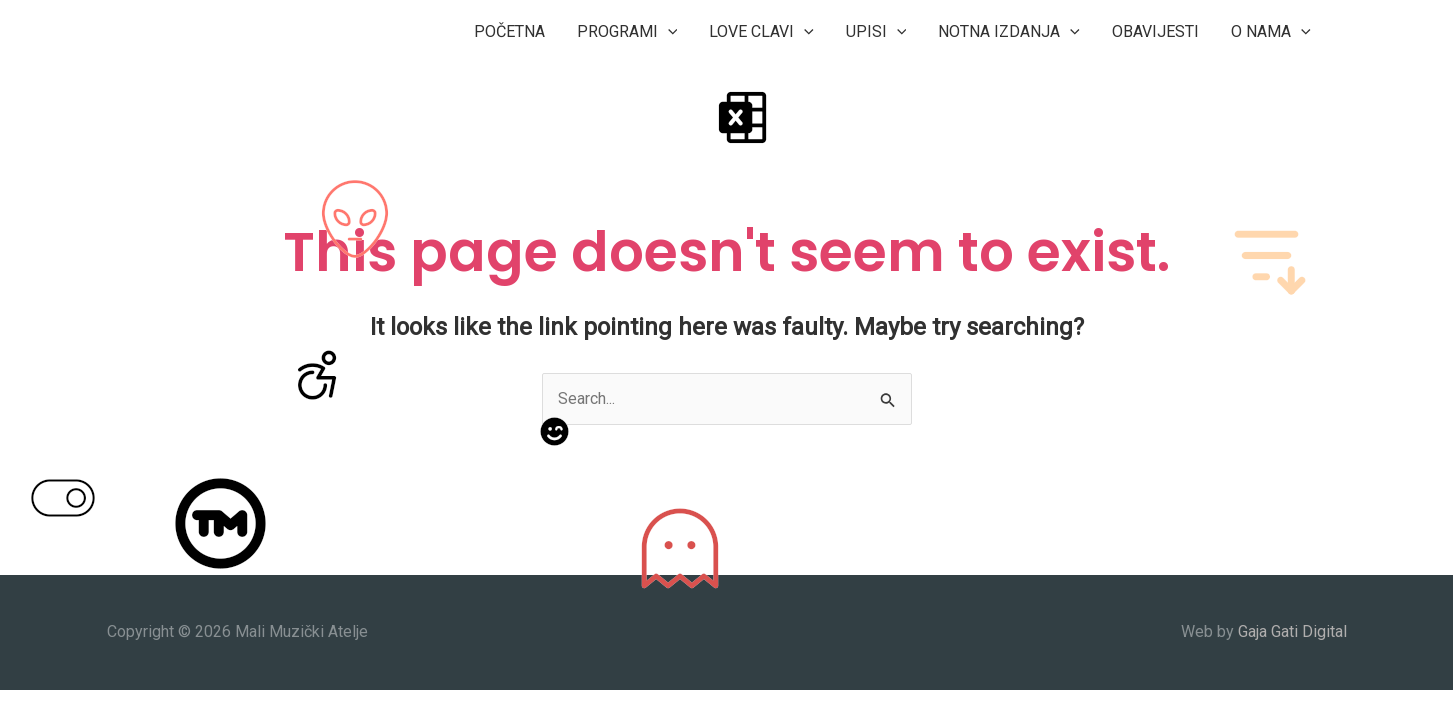 The width and height of the screenshot is (1453, 720). I want to click on toggle switch in the on position, so click(63, 498).